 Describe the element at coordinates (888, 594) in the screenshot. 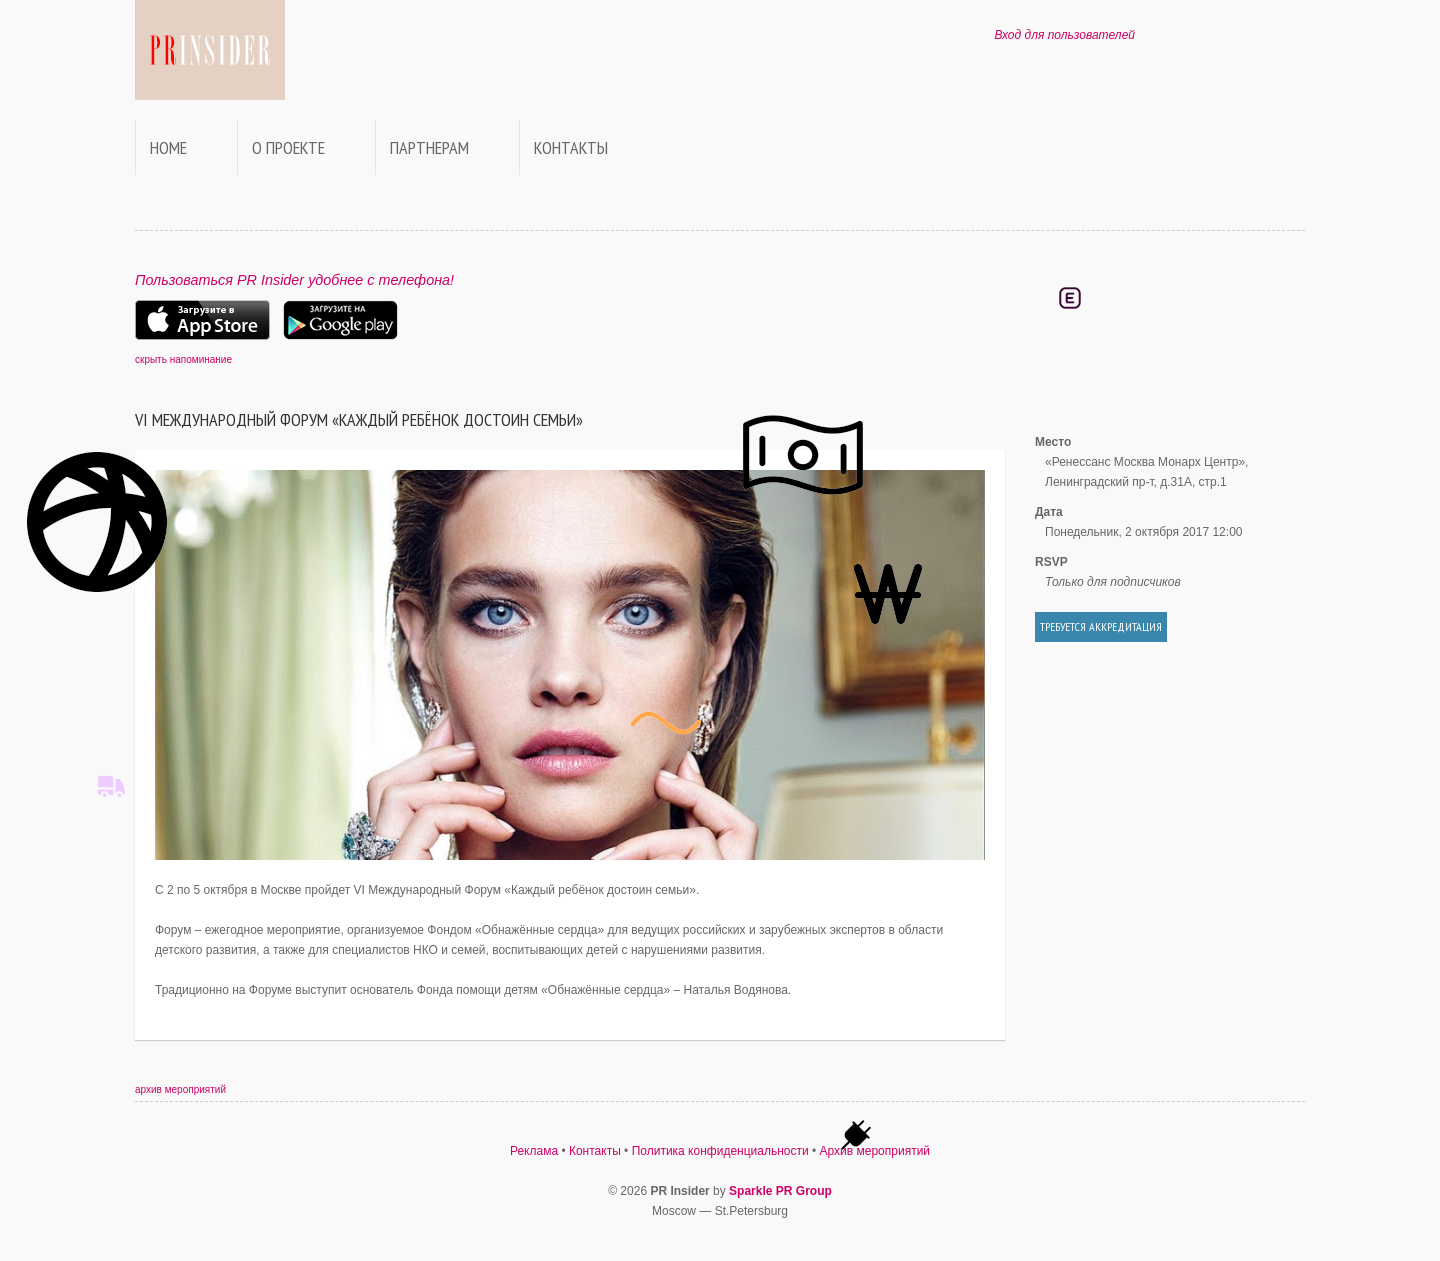

I see `indicates south korean won currency` at that location.